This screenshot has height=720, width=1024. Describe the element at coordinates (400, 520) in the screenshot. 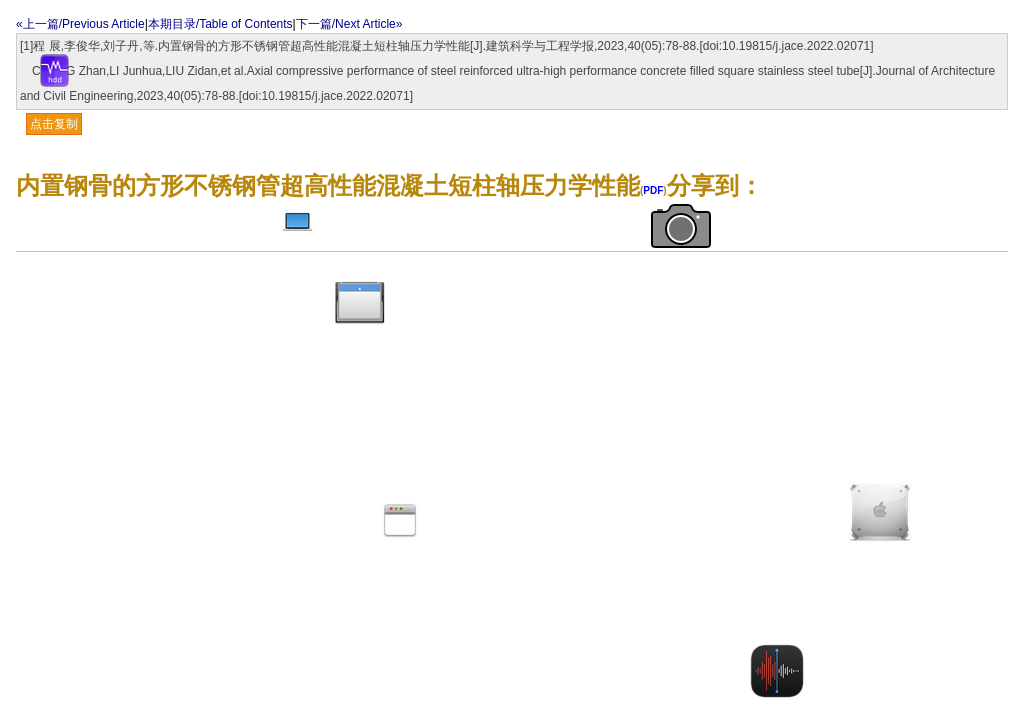

I see `open a new window` at that location.